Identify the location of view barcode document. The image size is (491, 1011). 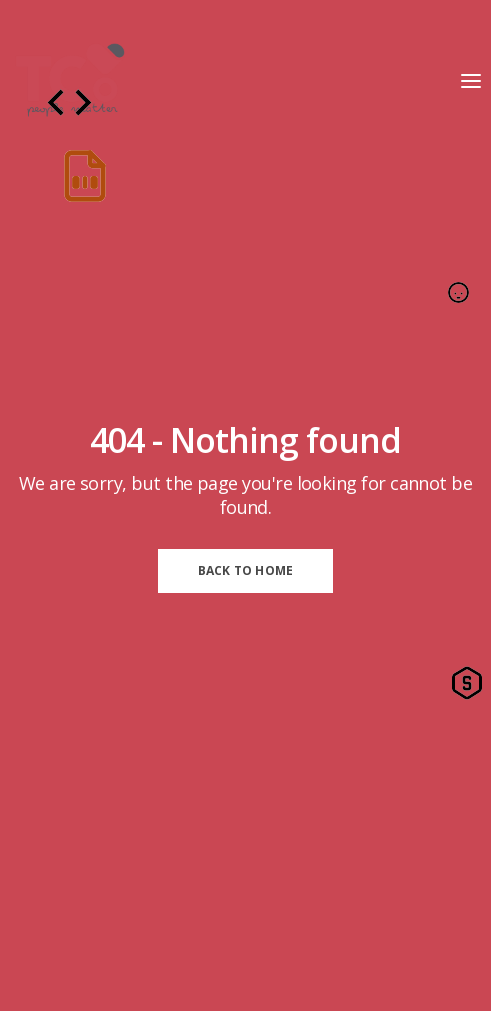
(85, 176).